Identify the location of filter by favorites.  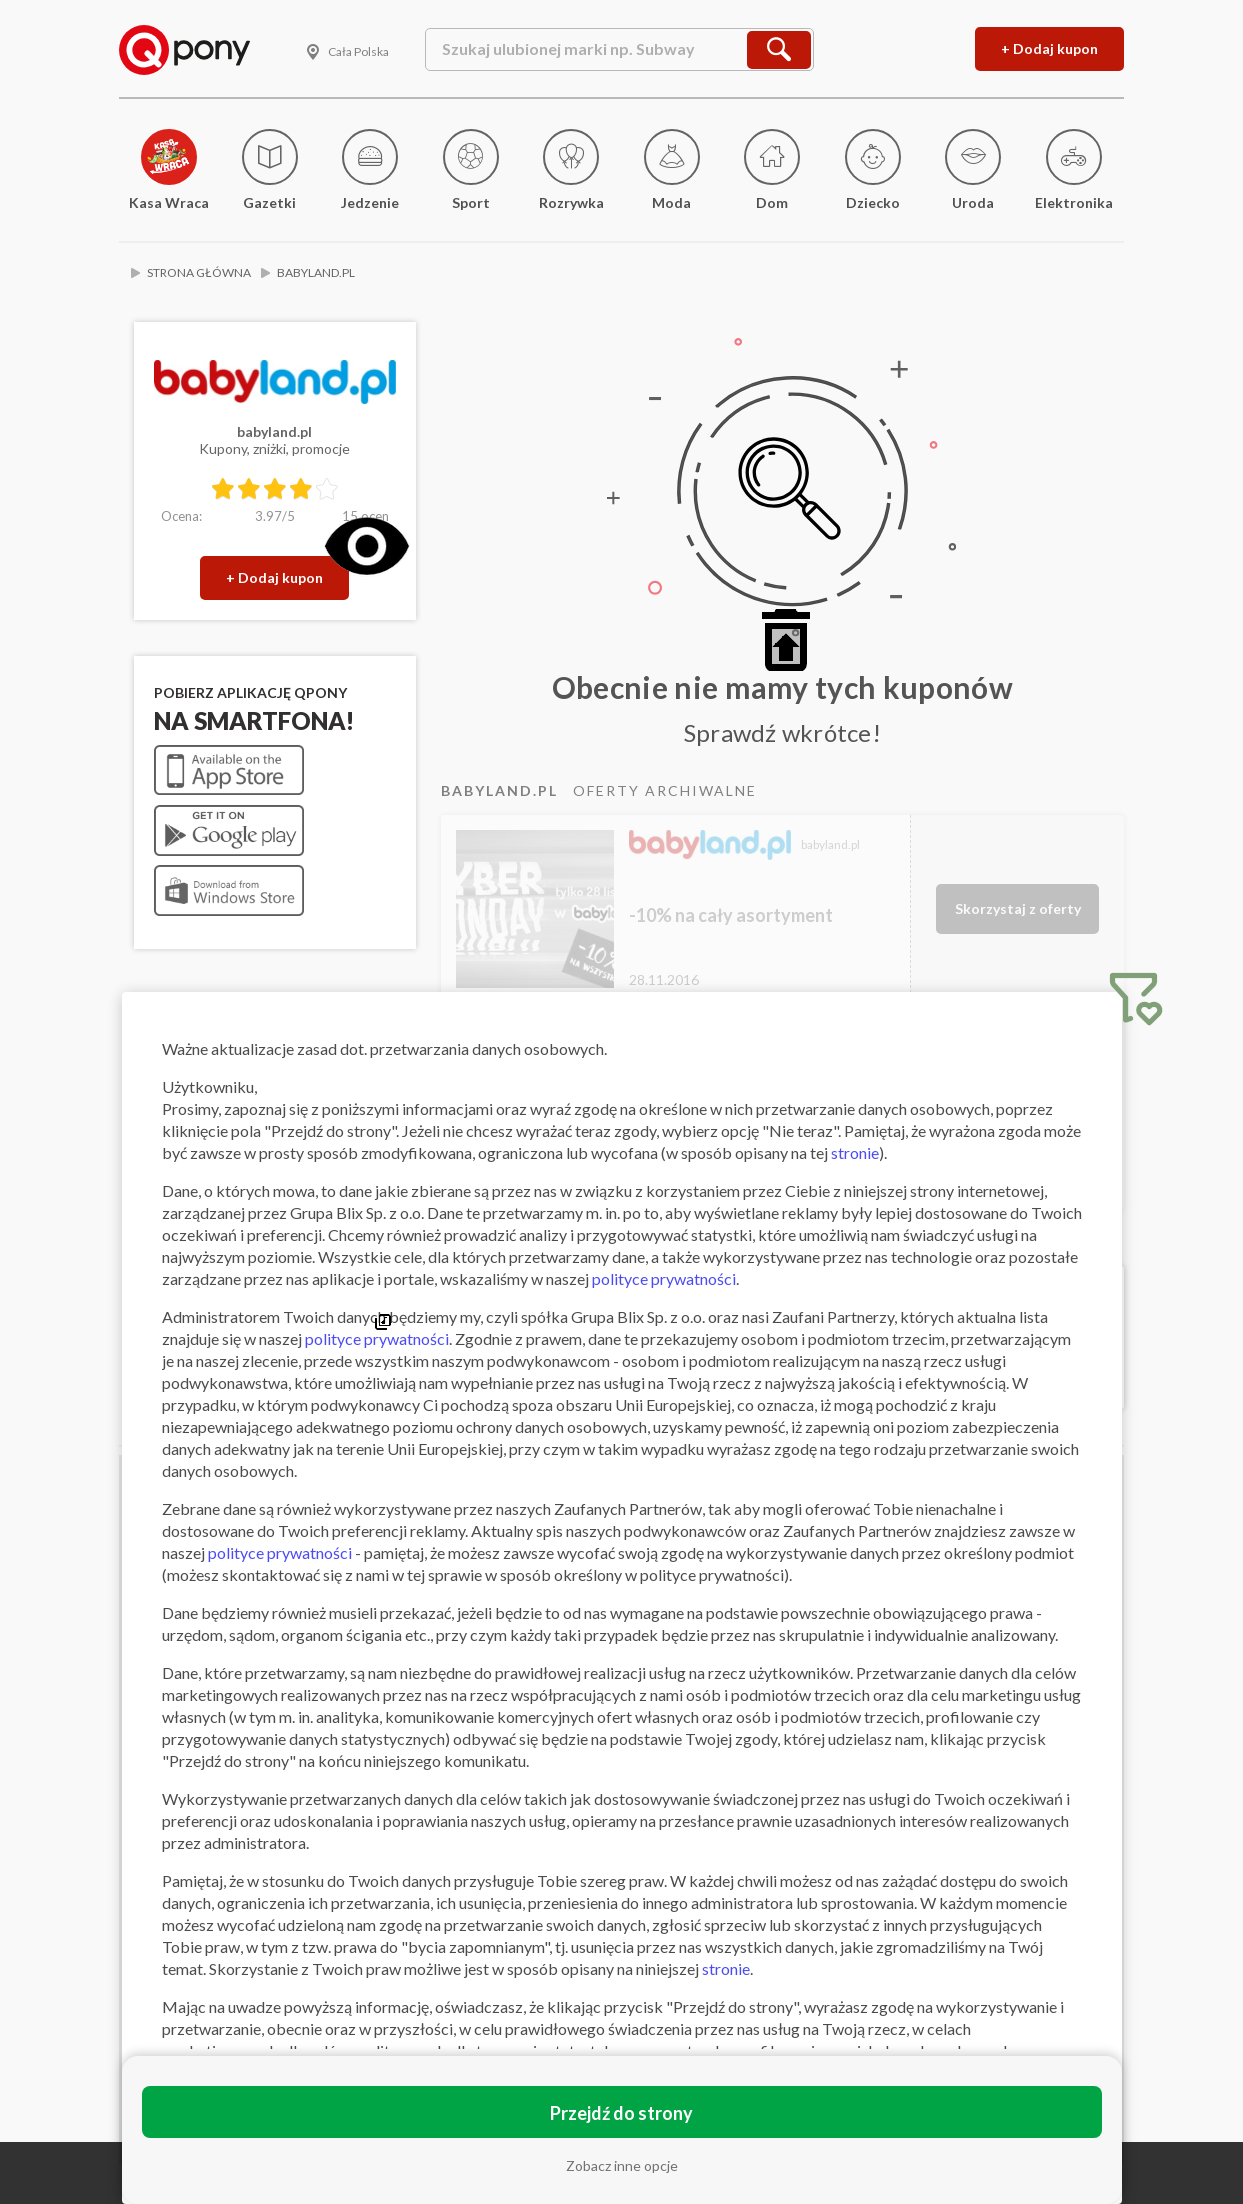
(1133, 996).